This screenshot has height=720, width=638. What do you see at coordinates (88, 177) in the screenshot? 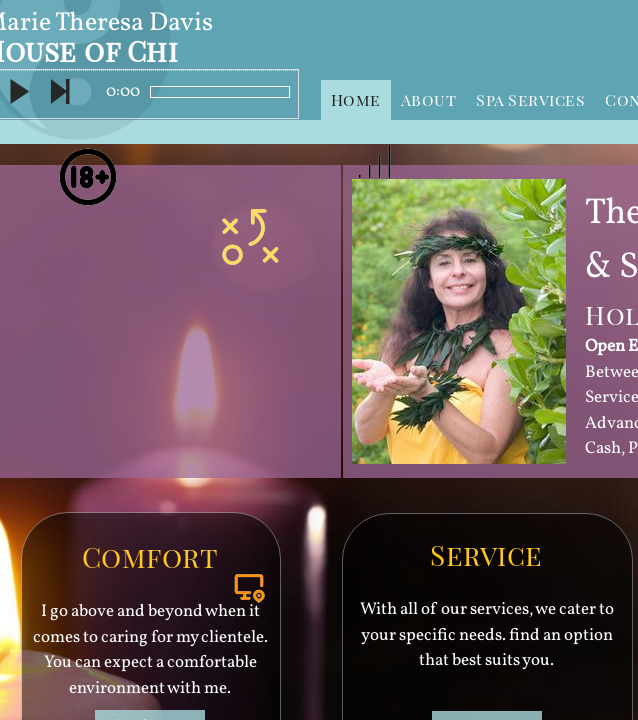
I see `indicates age-restricted content (18+)` at bounding box center [88, 177].